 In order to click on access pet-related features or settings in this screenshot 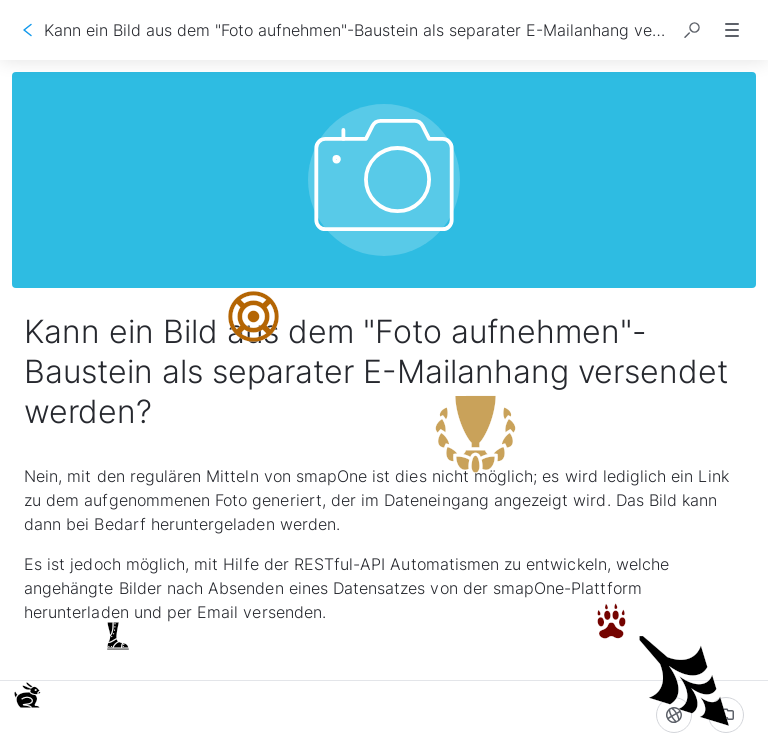, I will do `click(611, 622)`.